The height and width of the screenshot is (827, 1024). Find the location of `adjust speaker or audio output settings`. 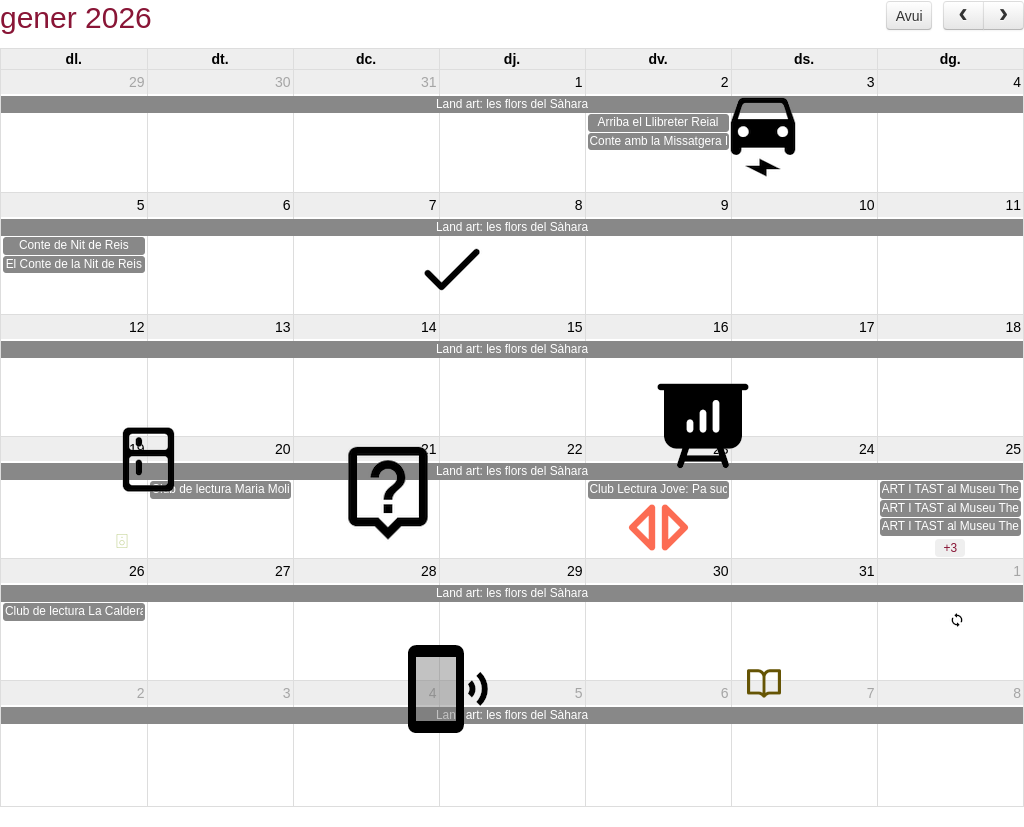

adjust speaker or audio output settings is located at coordinates (122, 541).